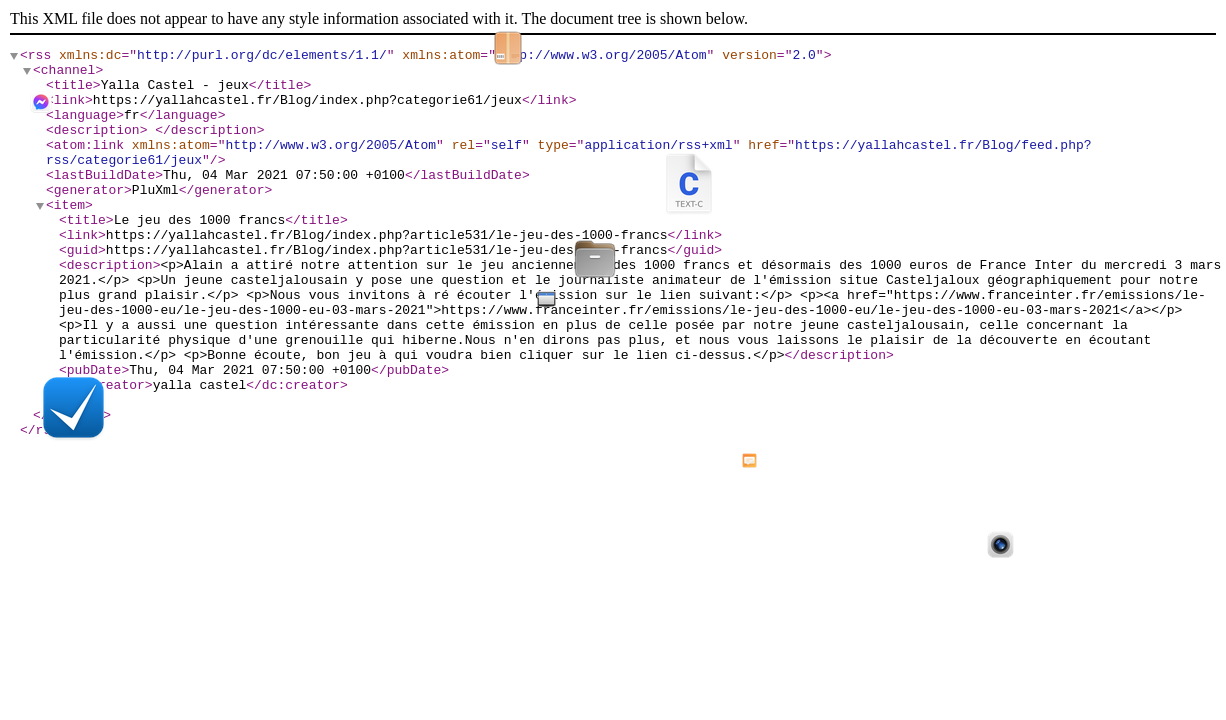  Describe the element at coordinates (1000, 544) in the screenshot. I see `open camera app` at that location.